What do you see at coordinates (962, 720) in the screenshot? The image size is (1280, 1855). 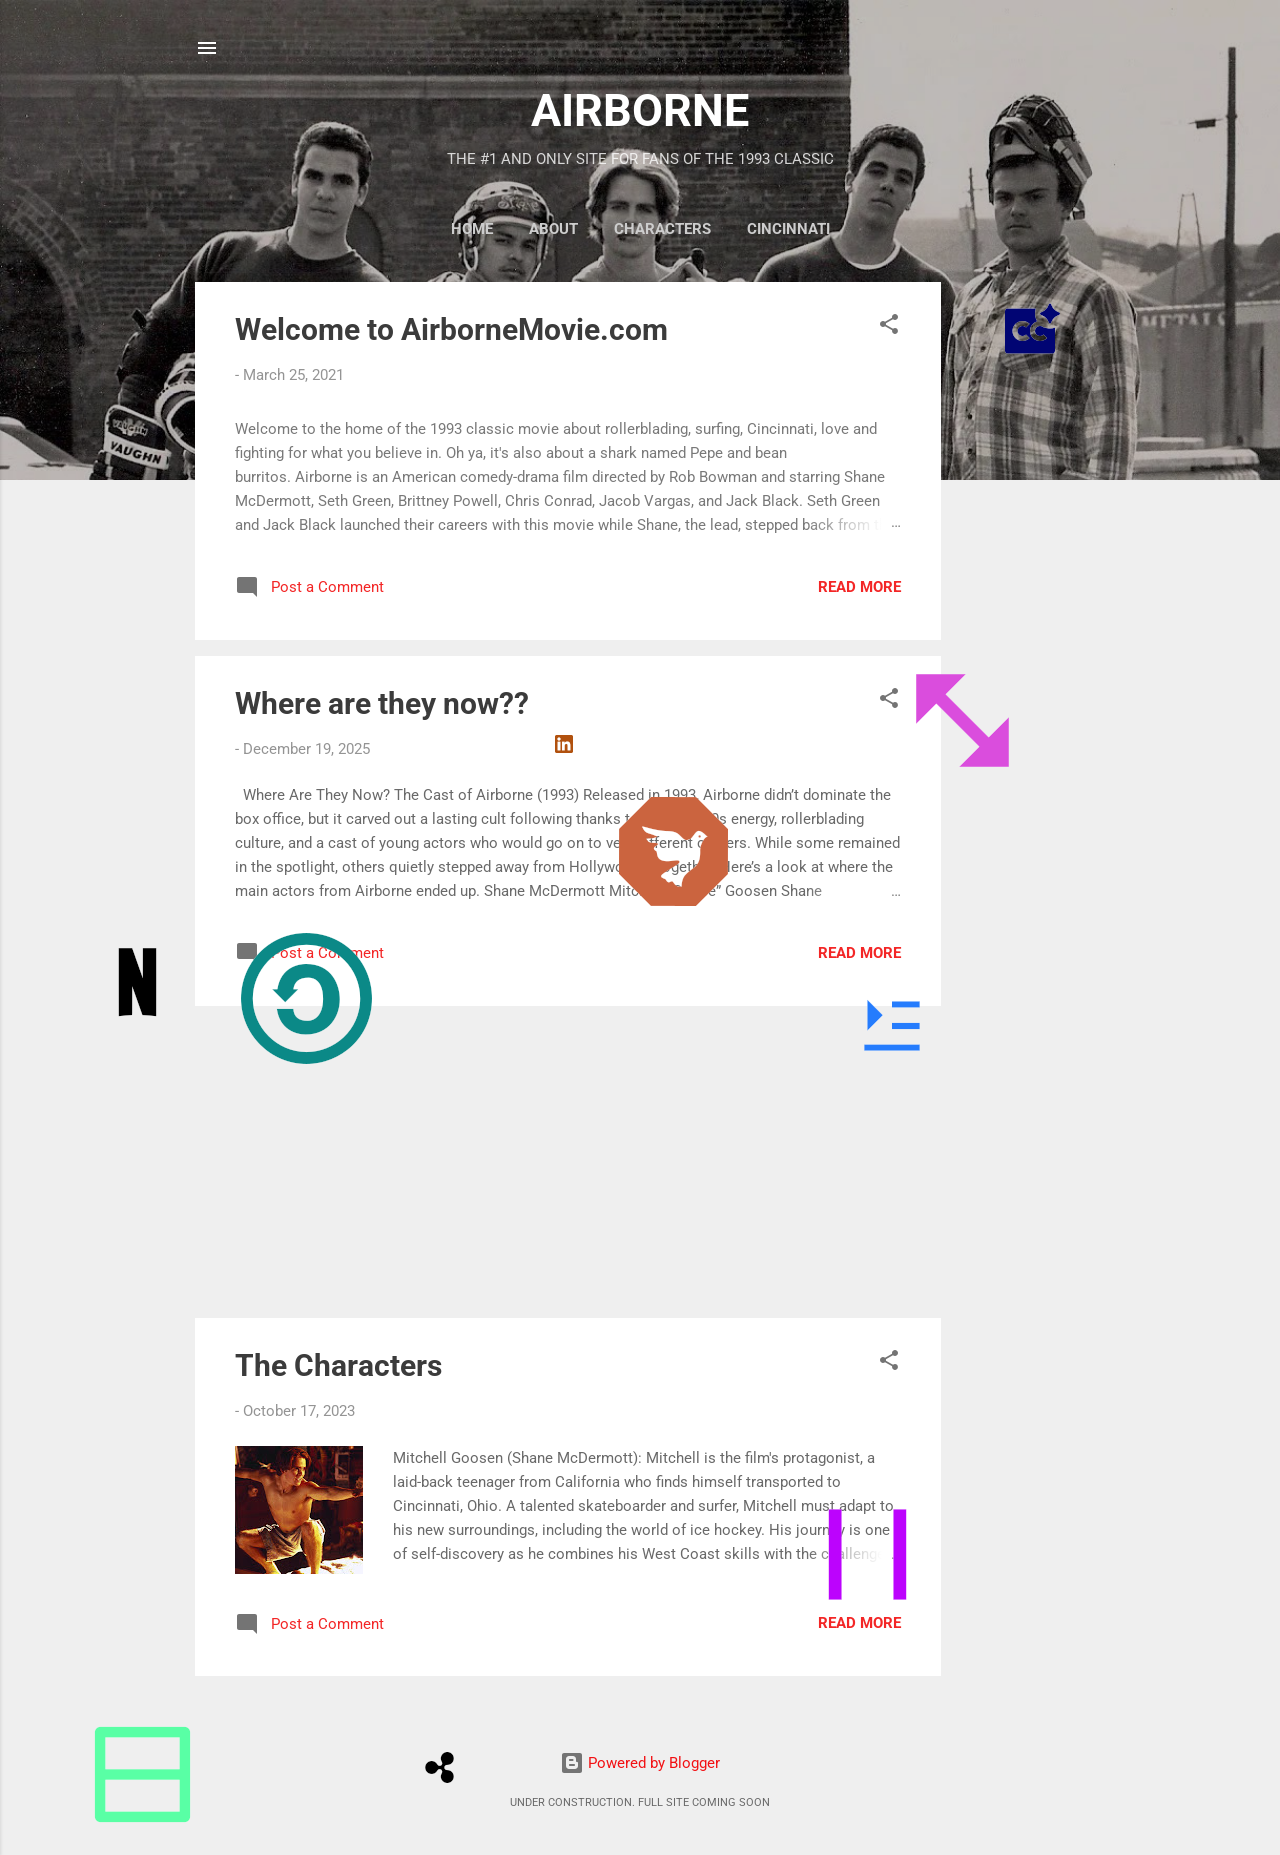 I see `expand content diagonally` at bounding box center [962, 720].